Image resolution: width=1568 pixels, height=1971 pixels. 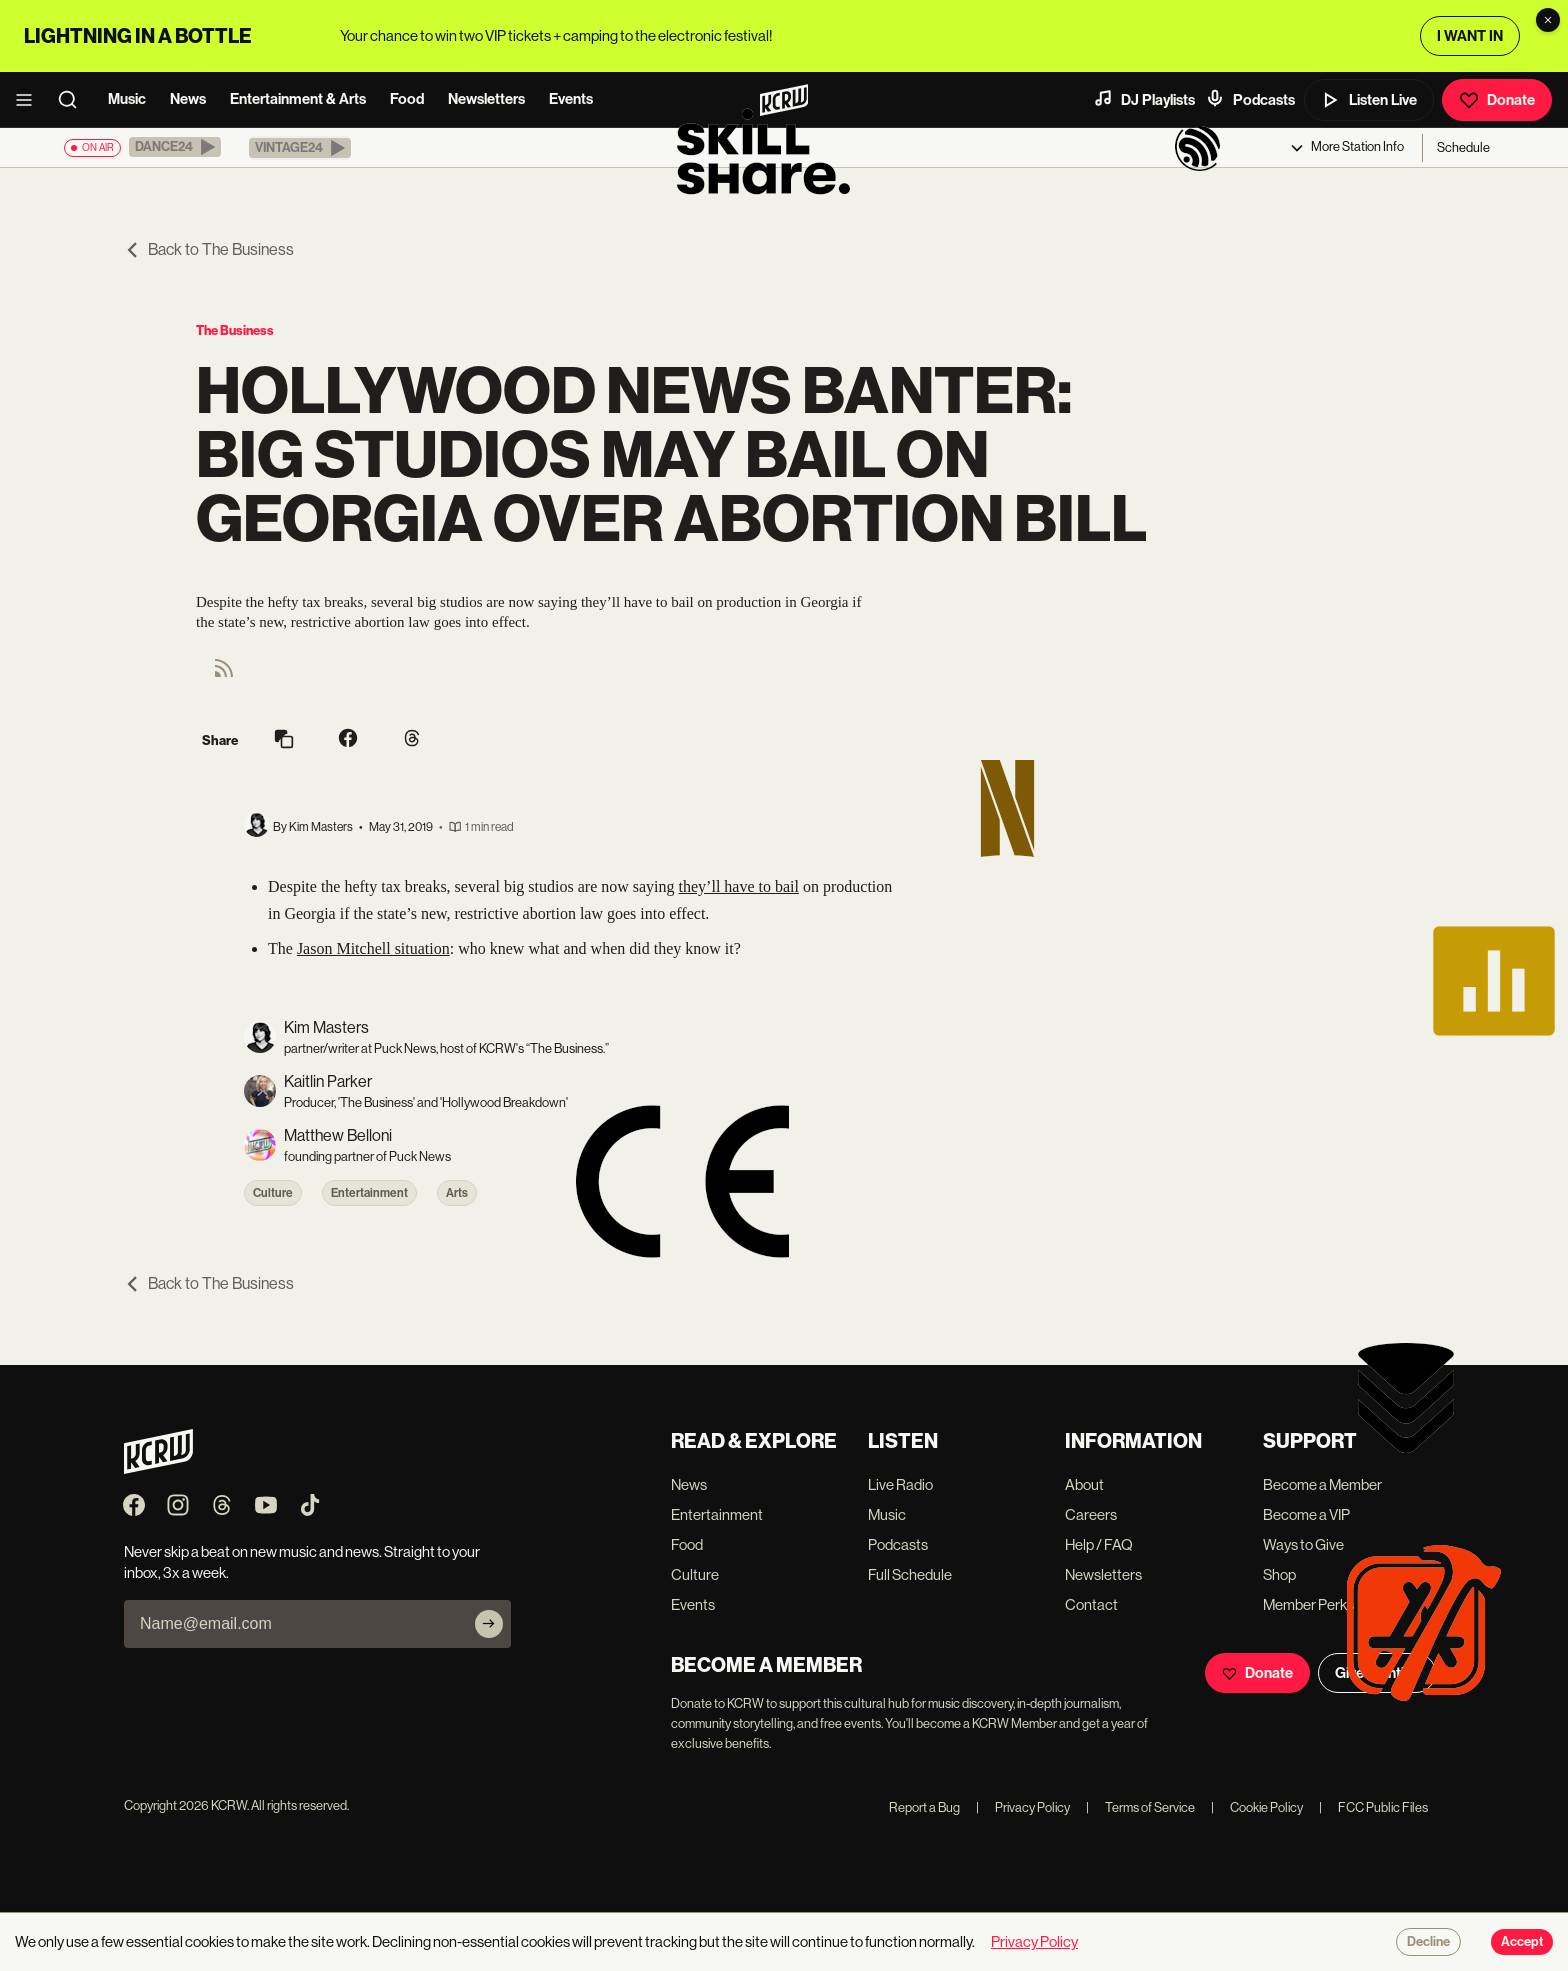 What do you see at coordinates (1406, 1398) in the screenshot?
I see `VictoriaMetrics logo` at bounding box center [1406, 1398].